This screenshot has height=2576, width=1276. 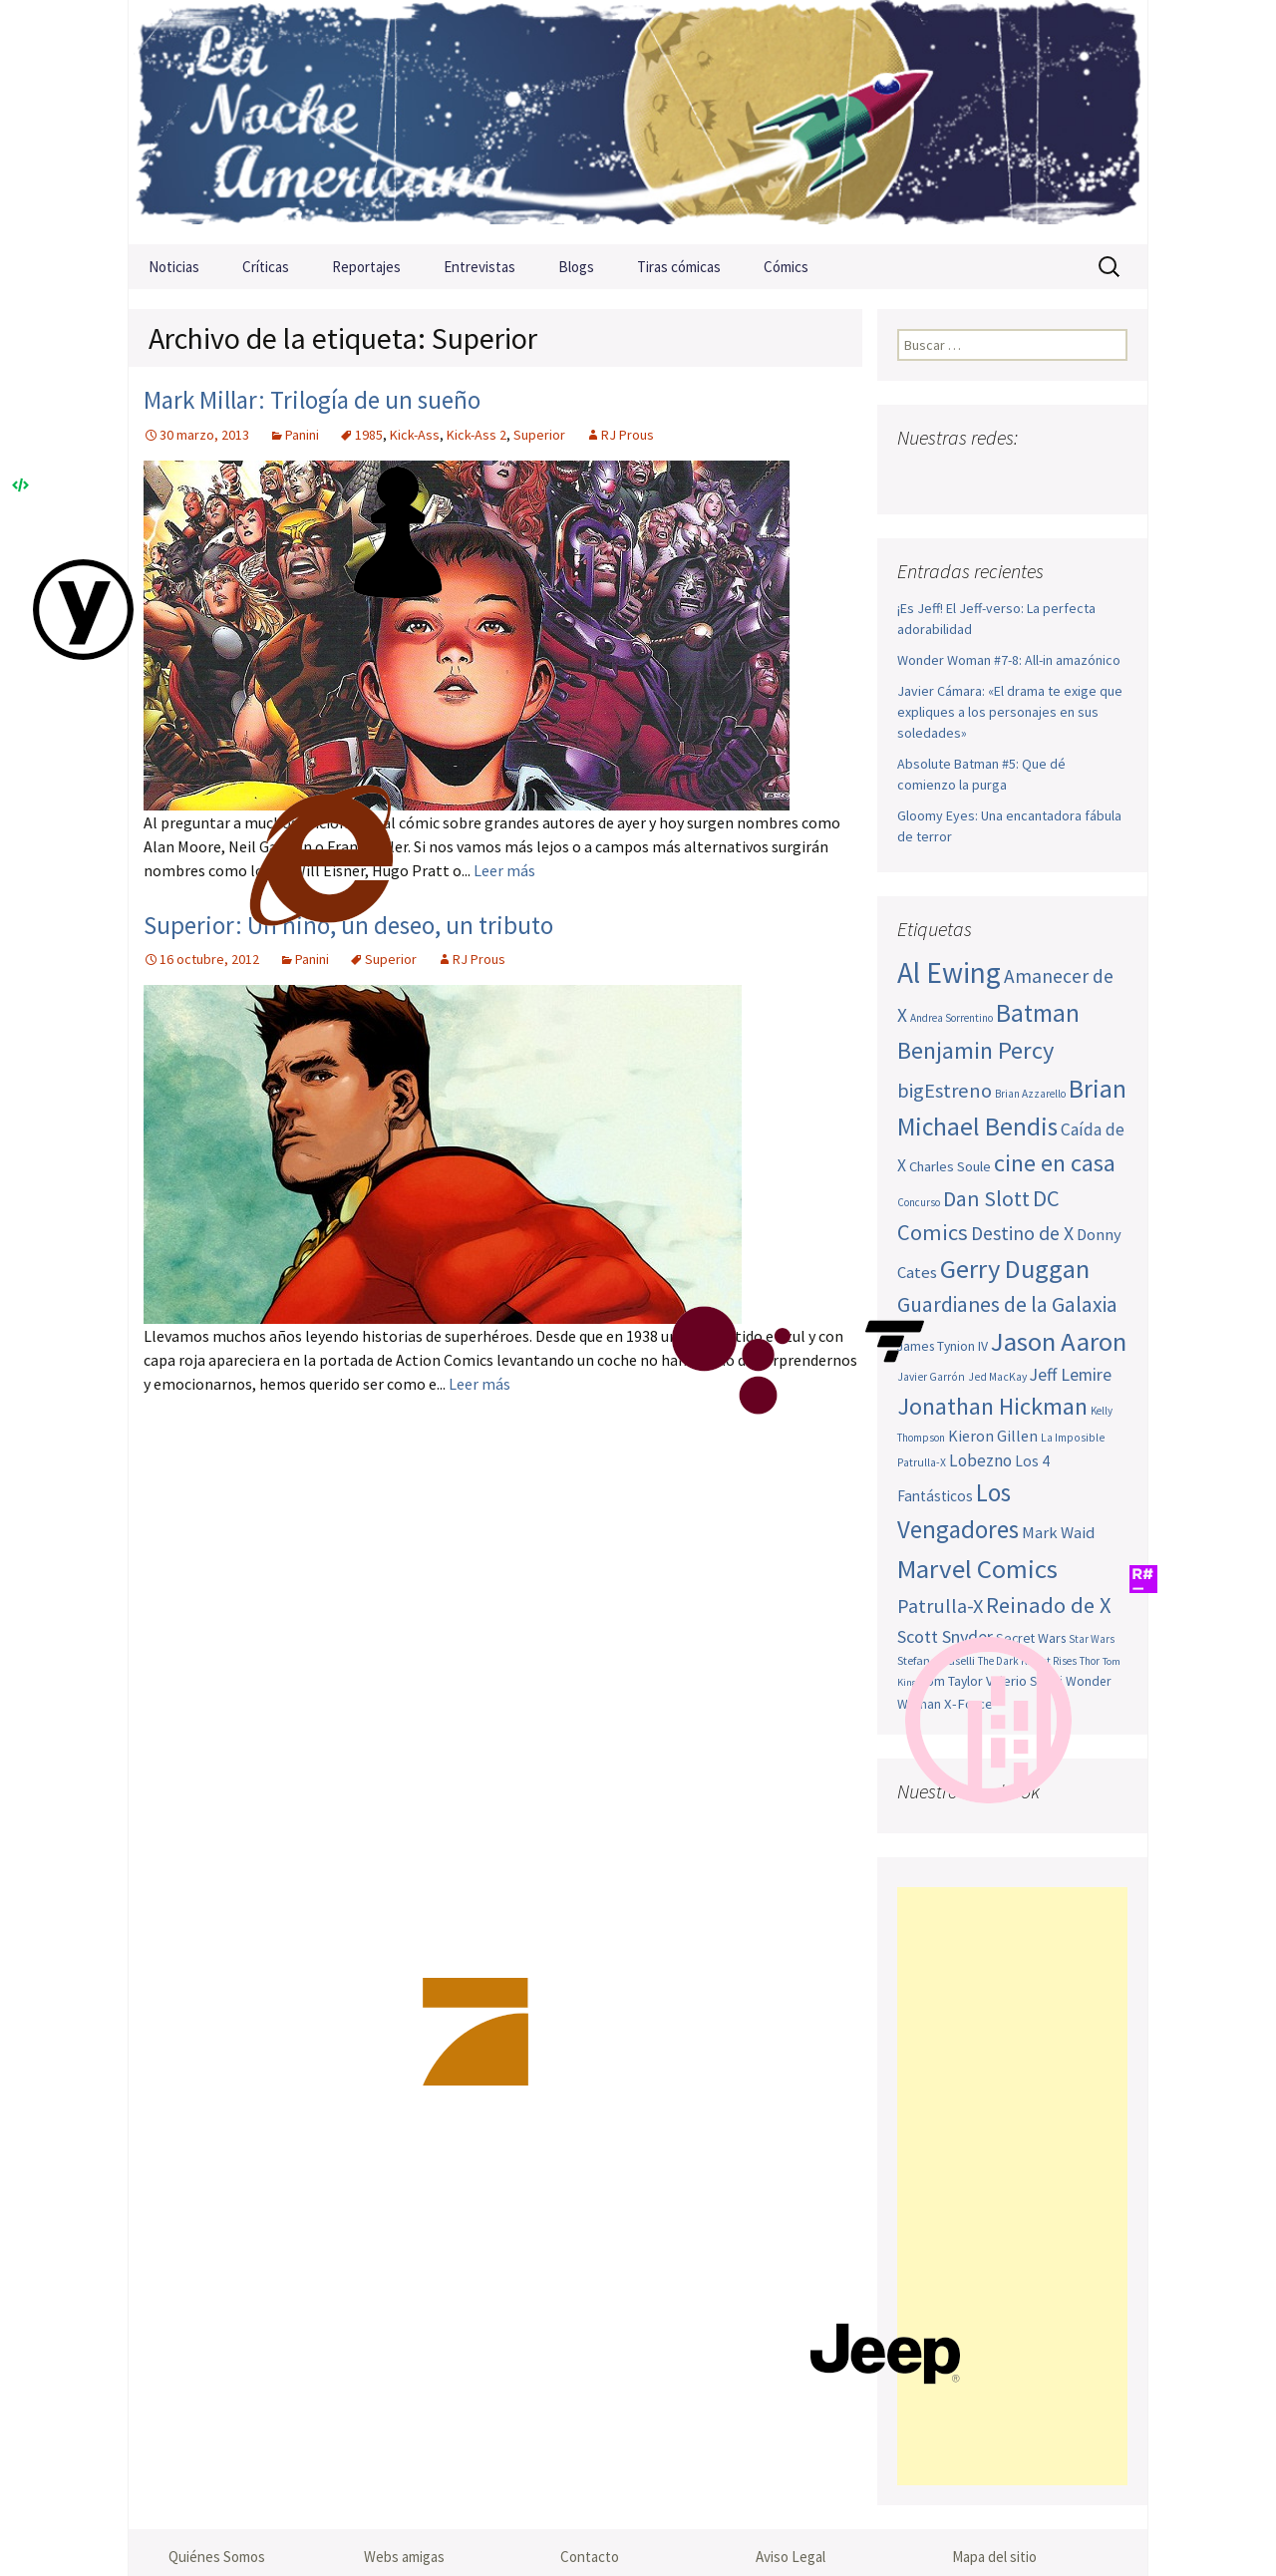 I want to click on taipy brand logo, so click(x=894, y=1341).